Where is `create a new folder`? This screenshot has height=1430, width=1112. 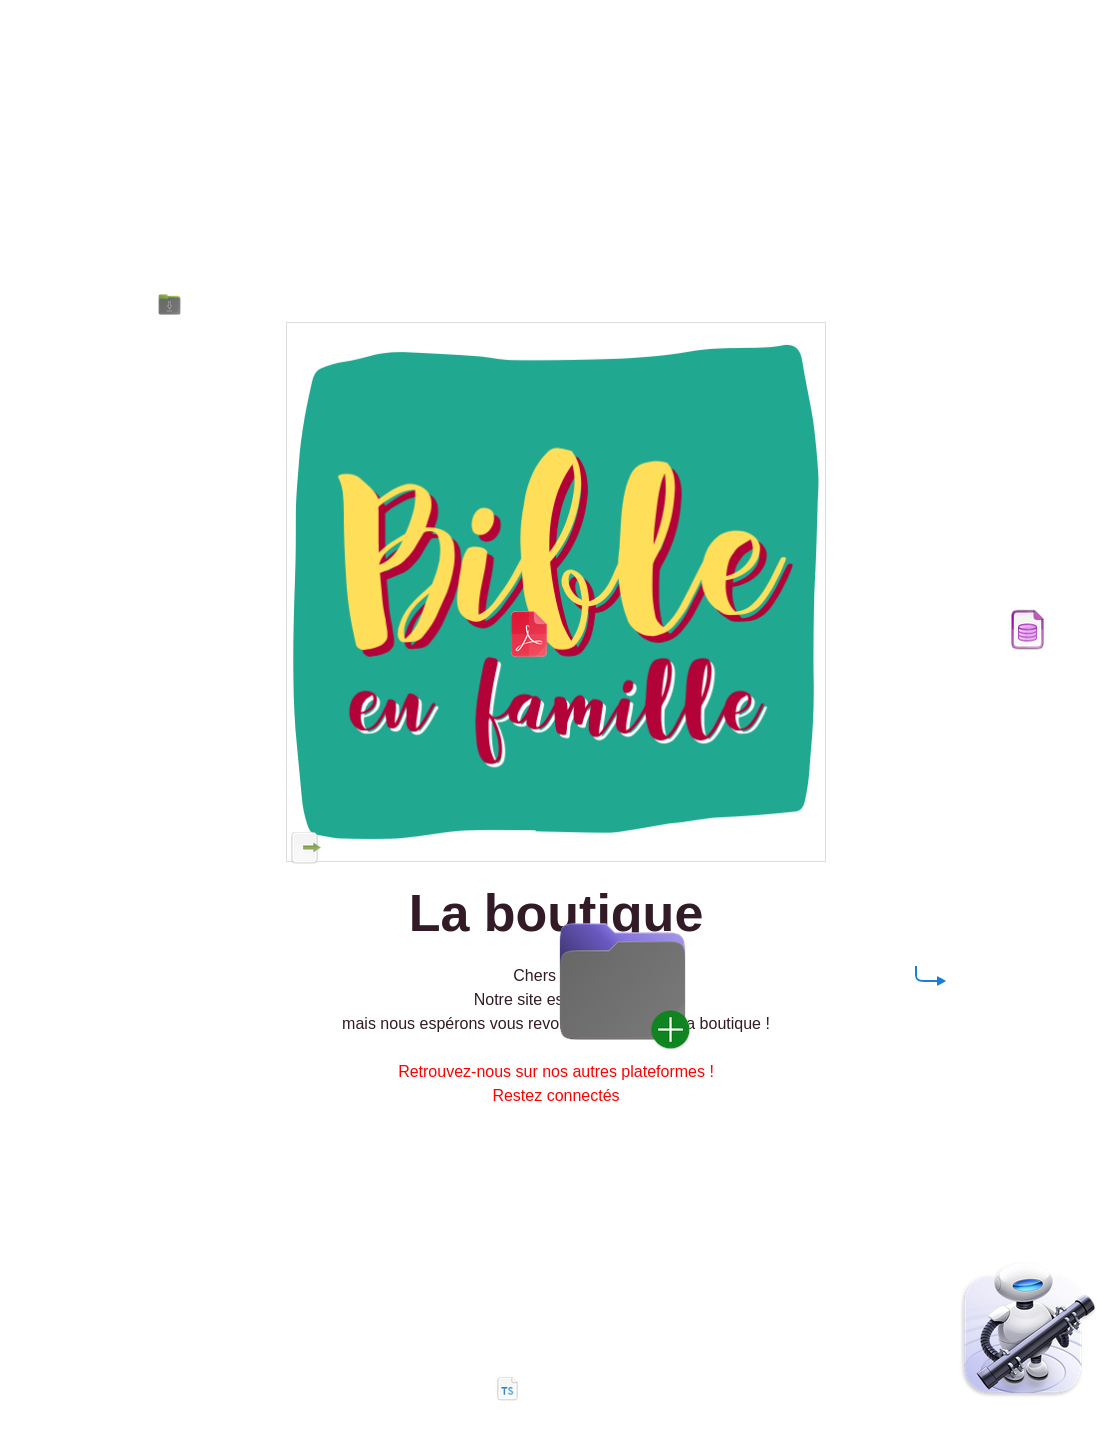
create a new folder is located at coordinates (622, 981).